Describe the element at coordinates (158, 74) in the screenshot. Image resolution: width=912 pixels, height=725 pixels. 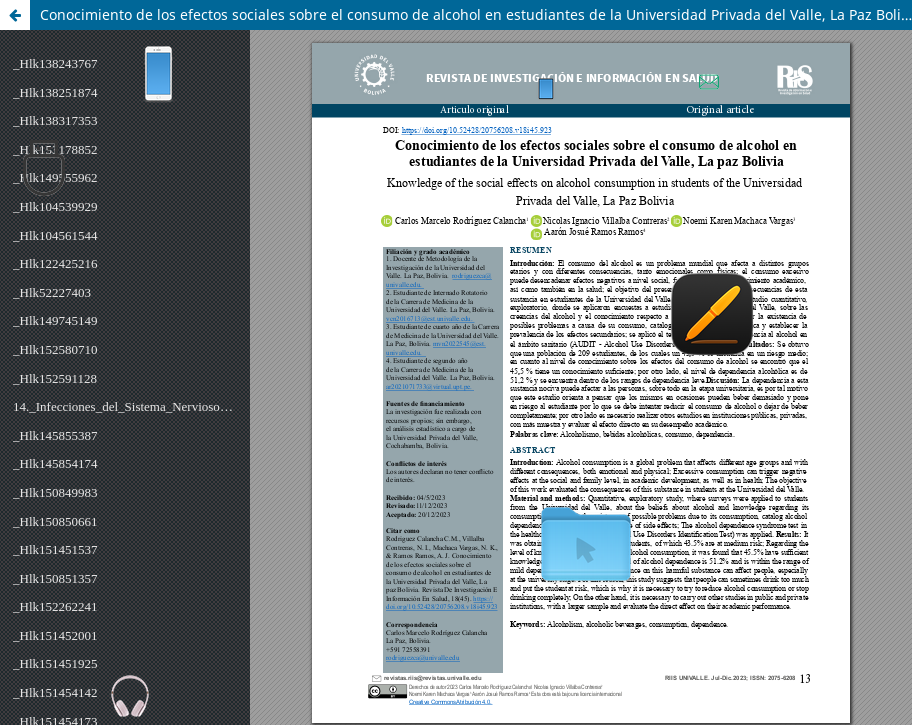
I see `view connected iPhone device` at that location.